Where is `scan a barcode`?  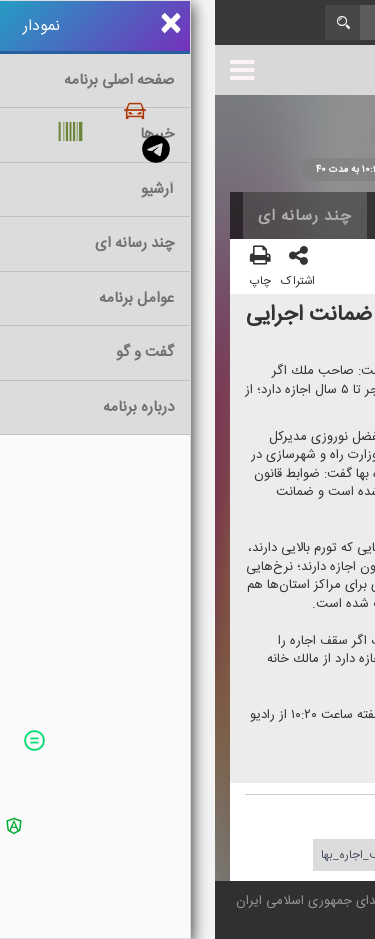
scan a barcode is located at coordinates (70, 131).